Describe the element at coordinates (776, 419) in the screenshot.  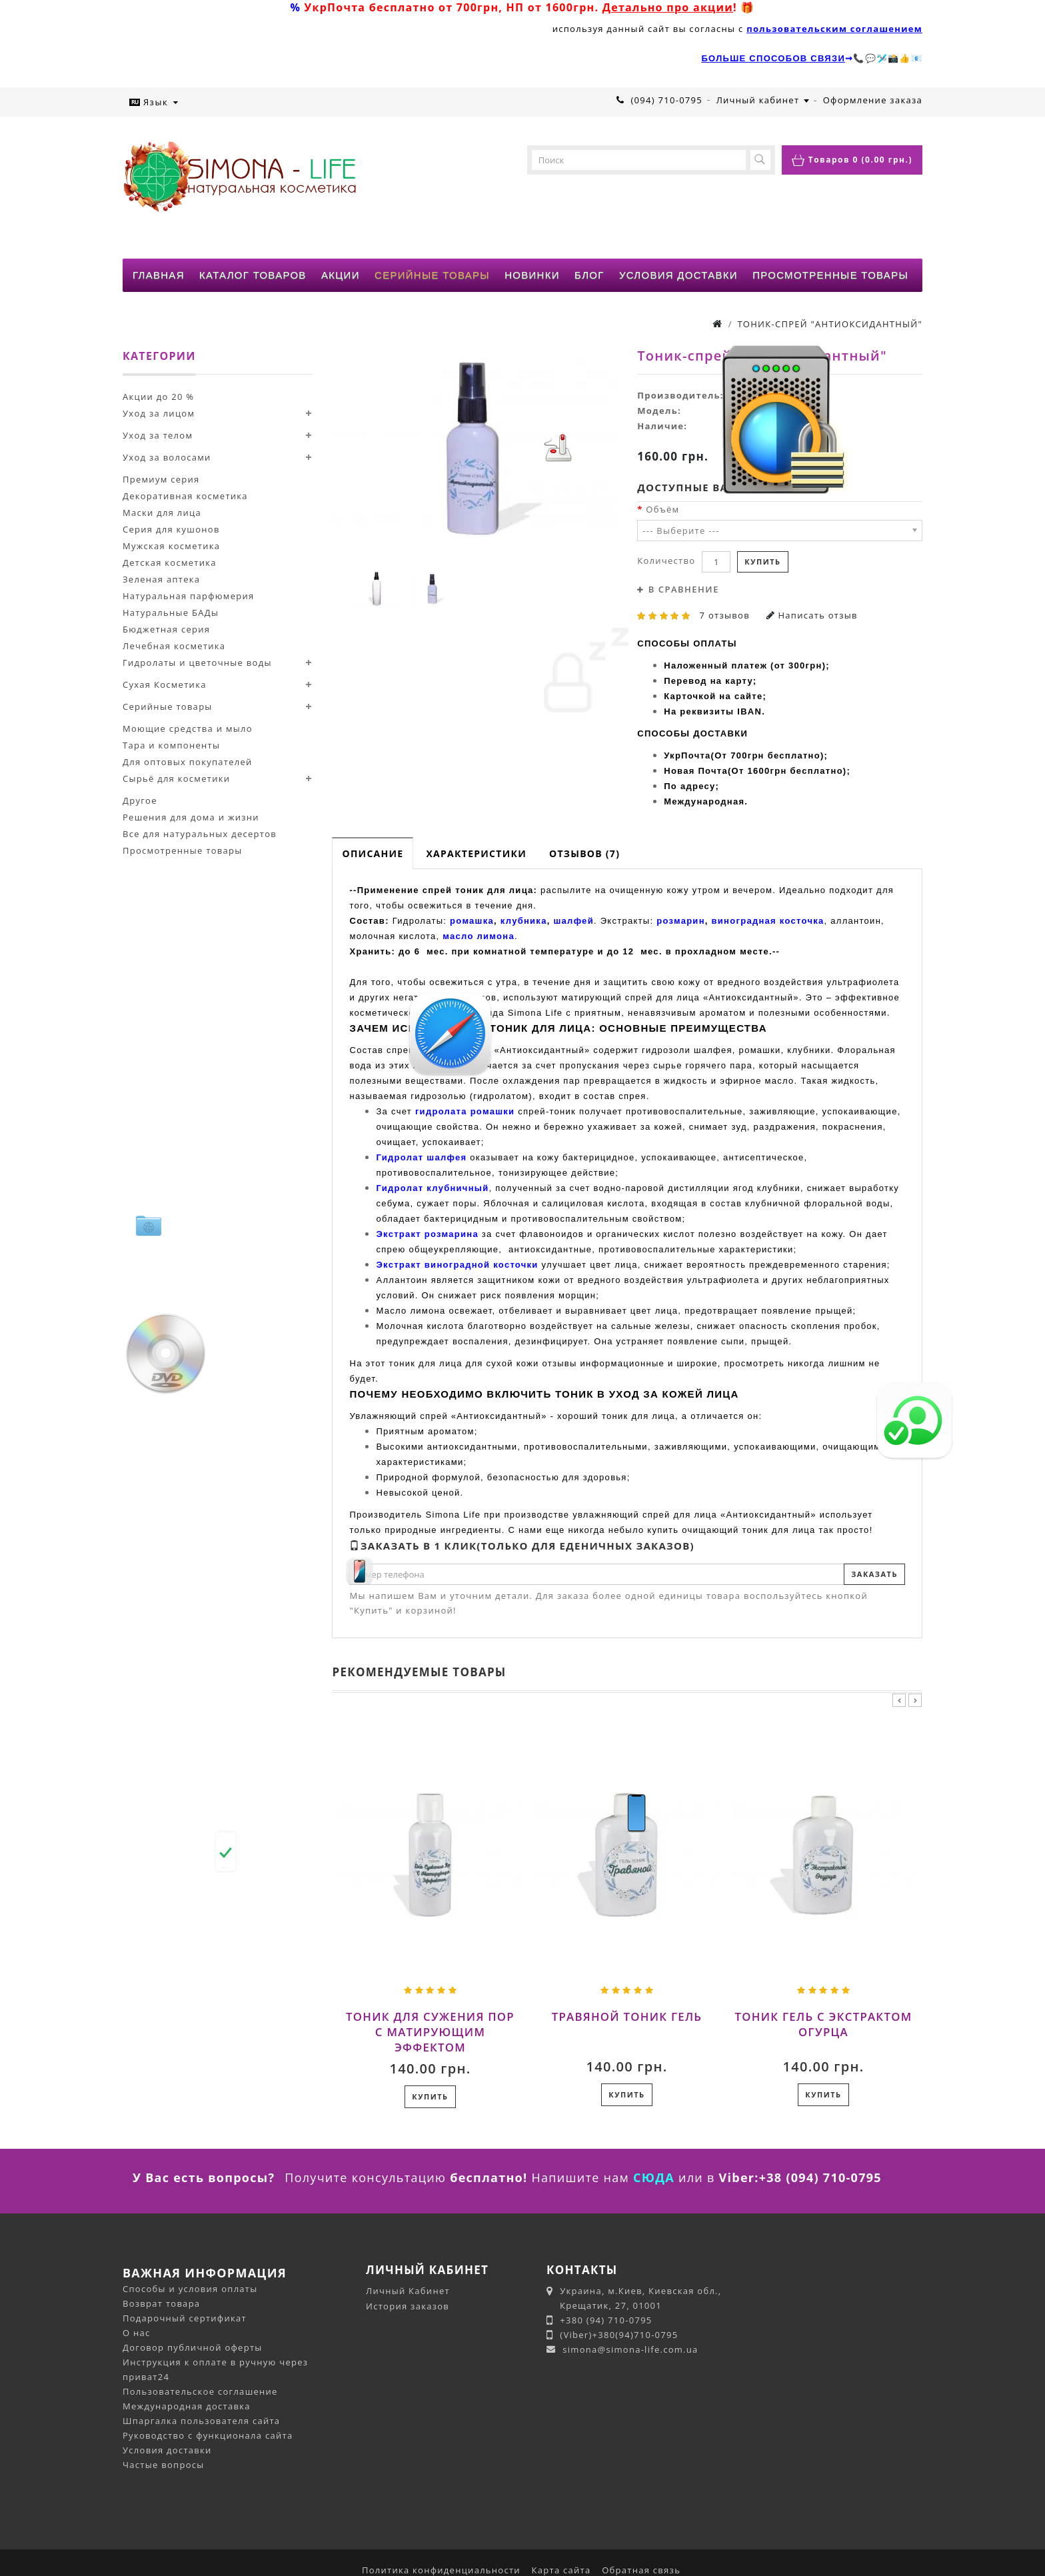
I see `locked RAID 1 storage drive` at that location.